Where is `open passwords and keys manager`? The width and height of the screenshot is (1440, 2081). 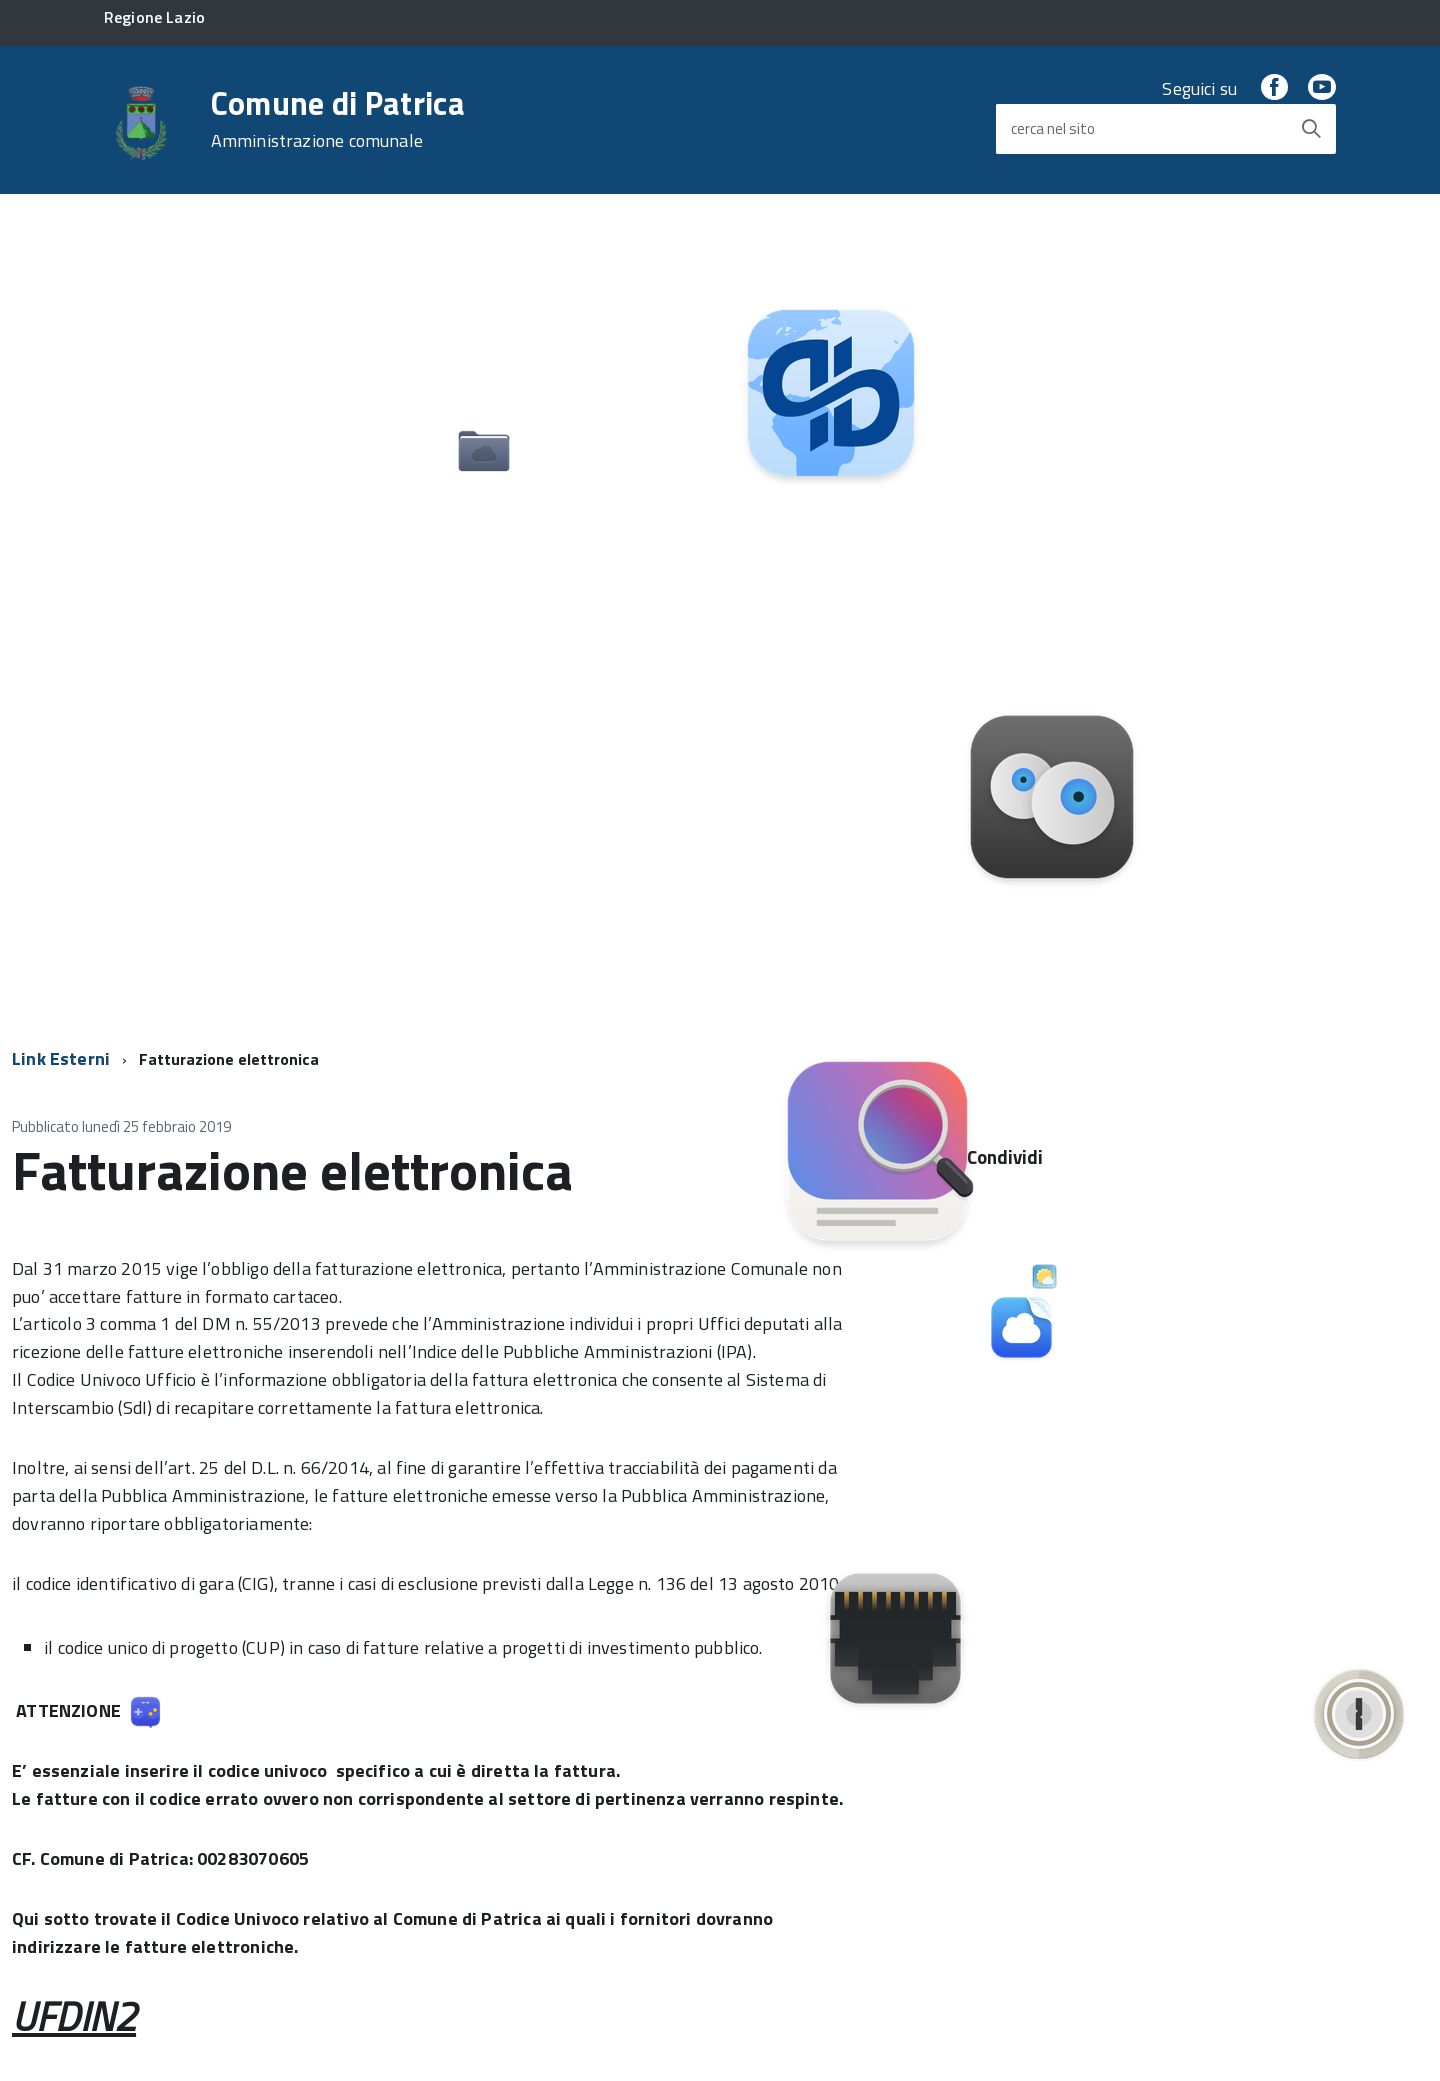 open passwords and keys manager is located at coordinates (1359, 1714).